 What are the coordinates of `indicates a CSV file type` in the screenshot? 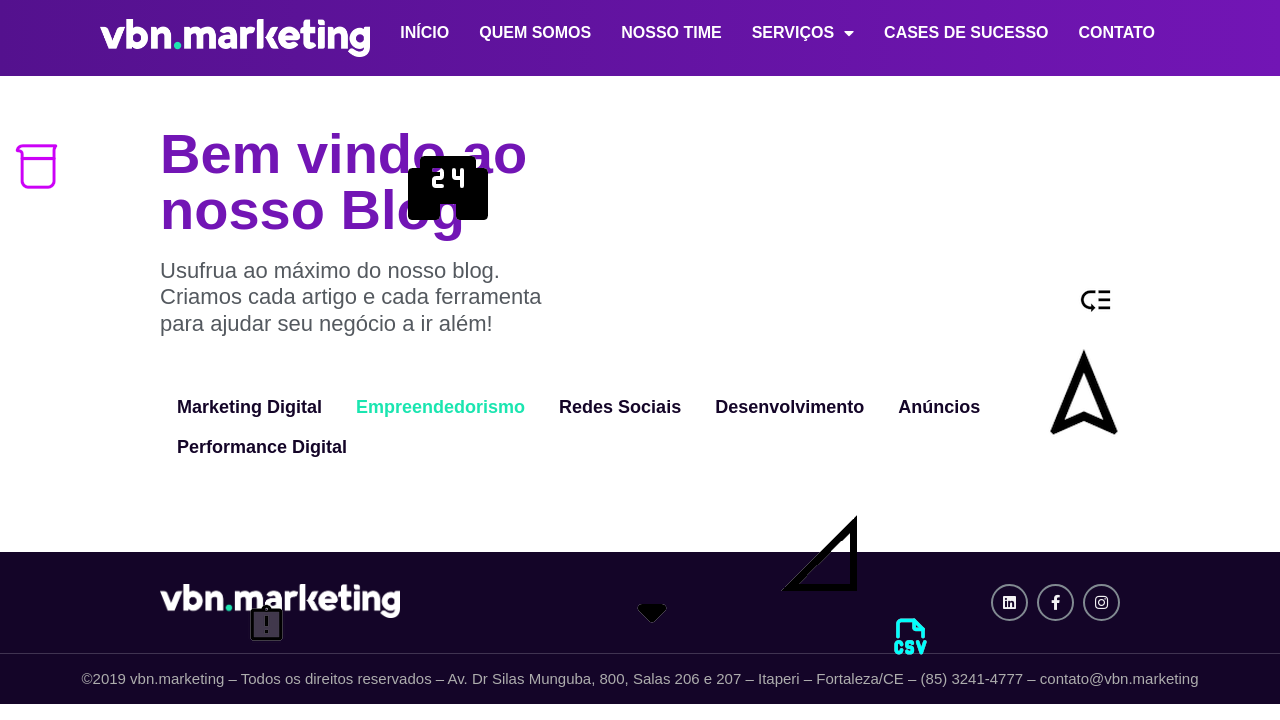 It's located at (910, 636).